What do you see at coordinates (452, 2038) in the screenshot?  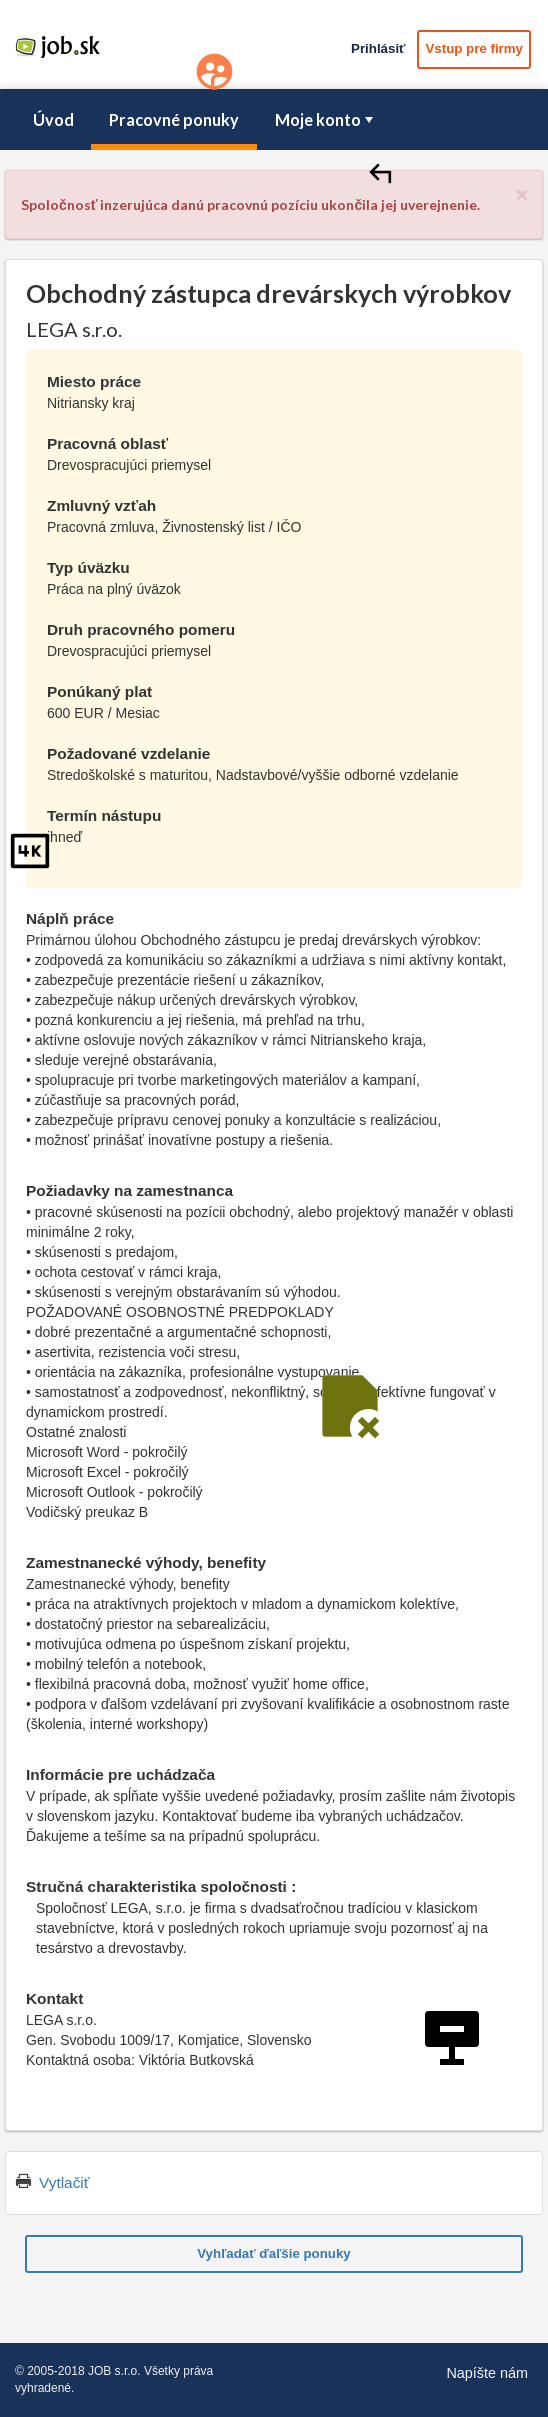 I see `indicates a reserved or held item` at bounding box center [452, 2038].